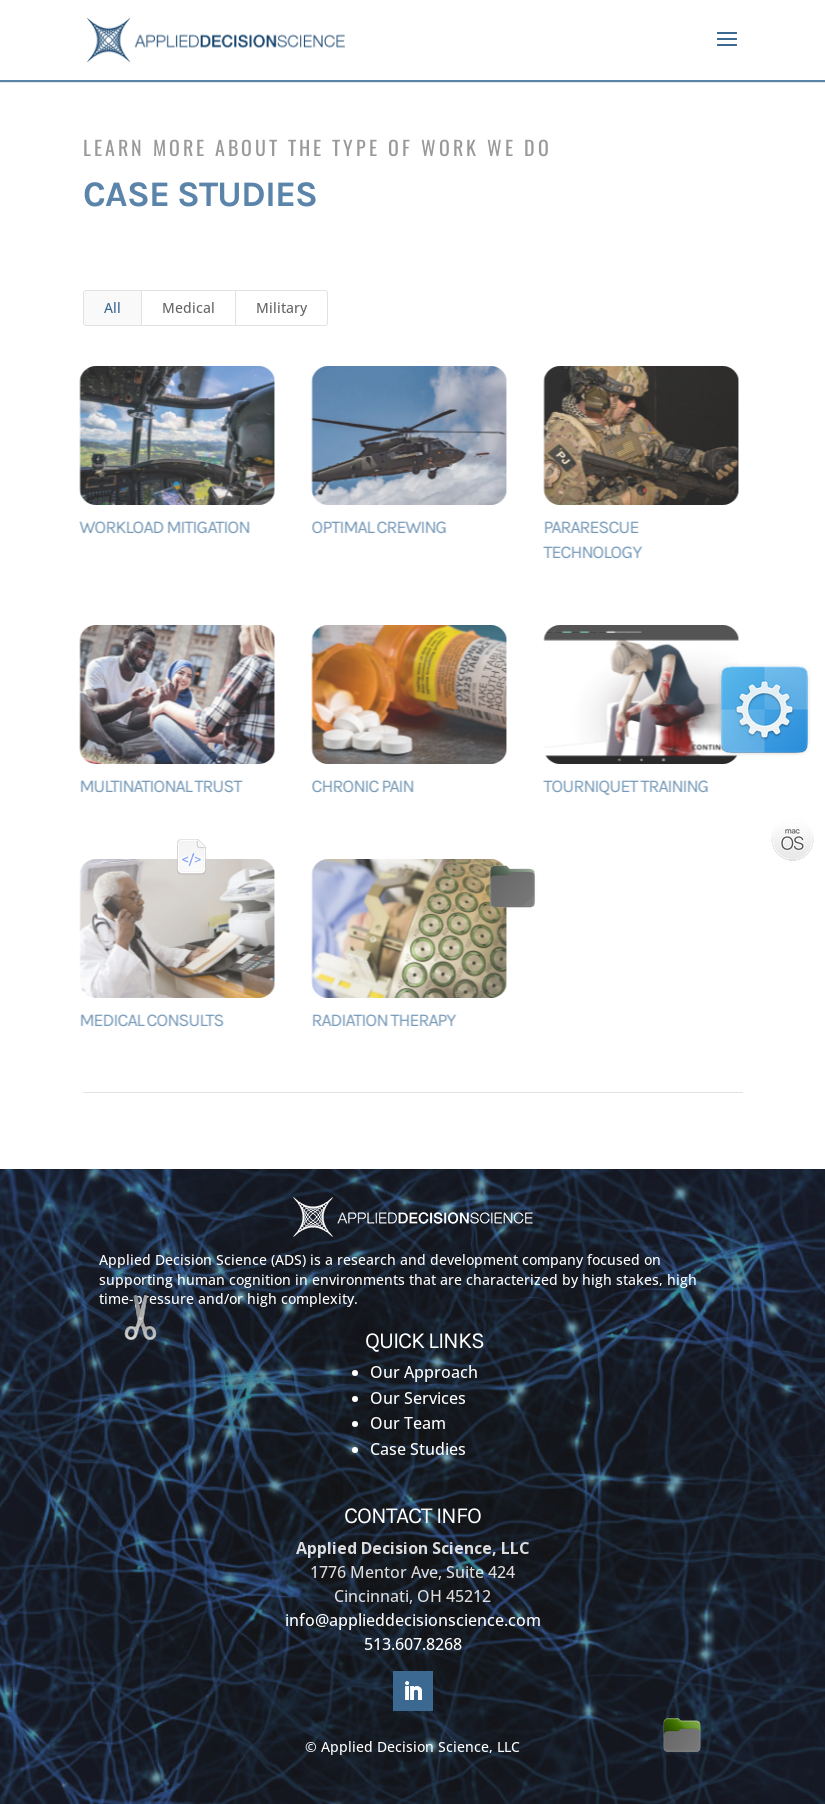 Image resolution: width=825 pixels, height=1804 pixels. I want to click on open a folder to view its contents, so click(512, 886).